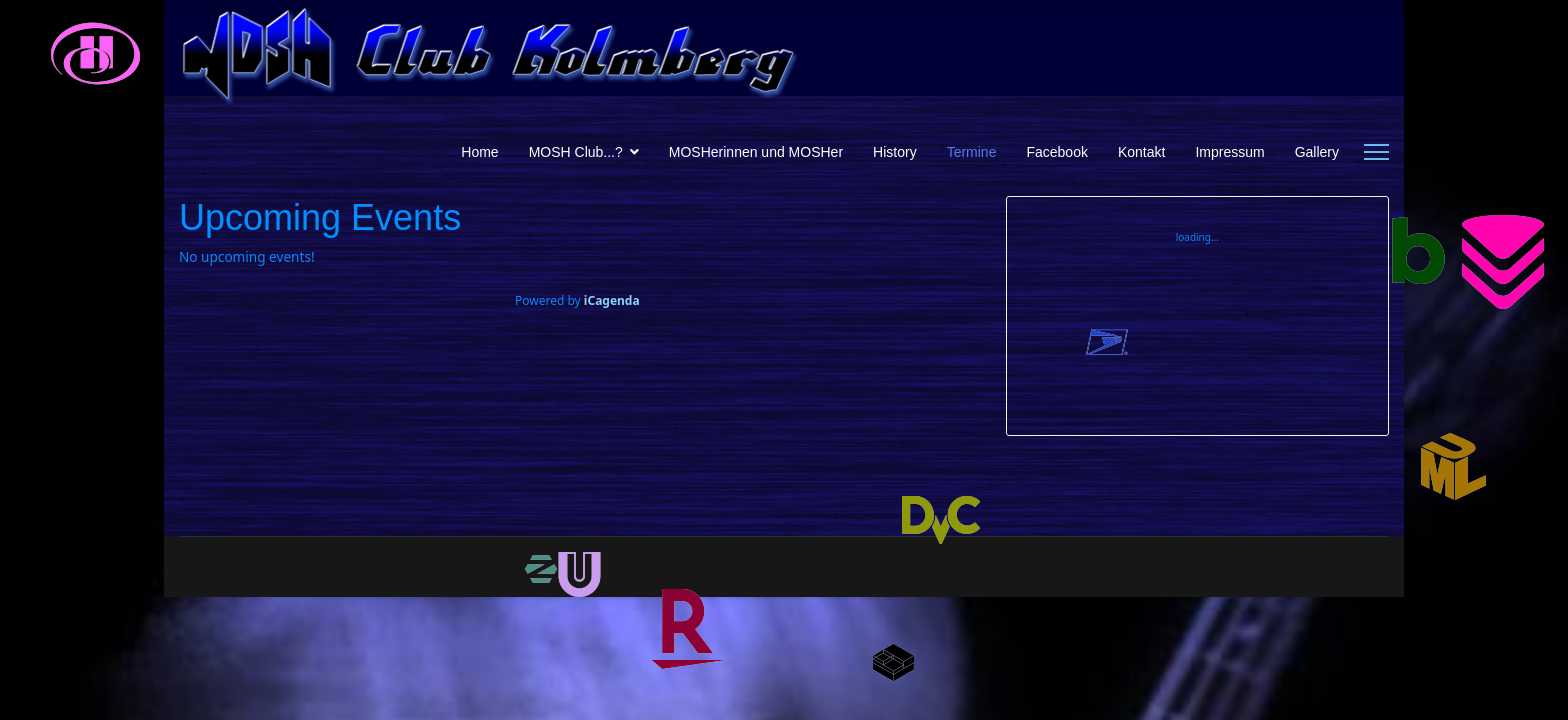  I want to click on open the Rakuten app, so click(689, 629).